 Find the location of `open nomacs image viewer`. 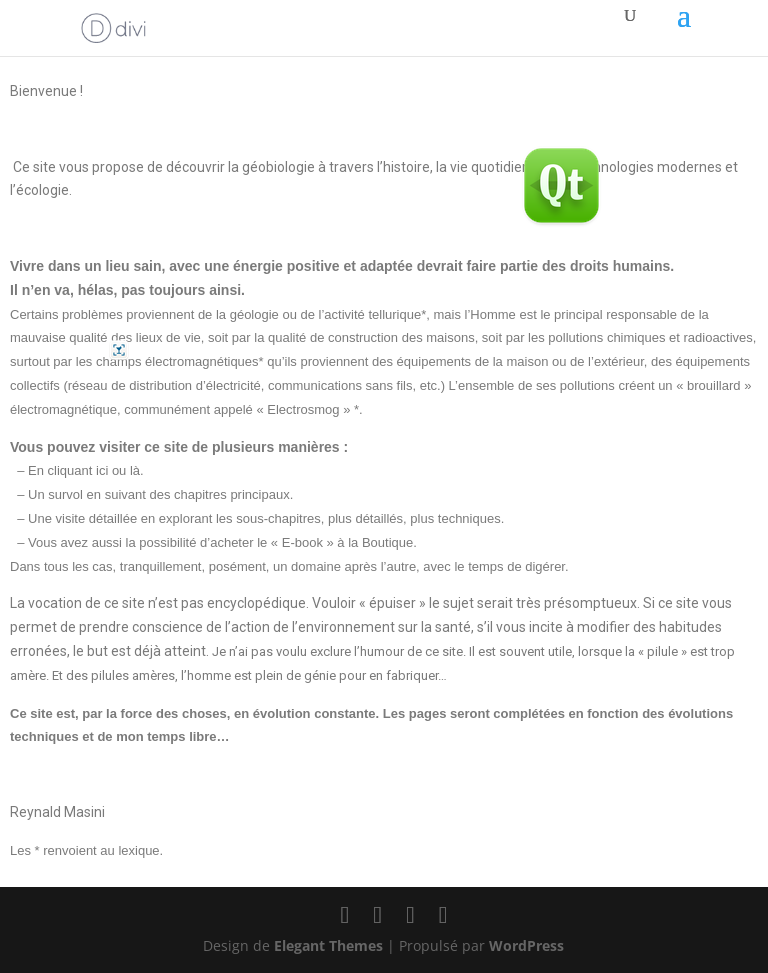

open nomacs image viewer is located at coordinates (119, 350).